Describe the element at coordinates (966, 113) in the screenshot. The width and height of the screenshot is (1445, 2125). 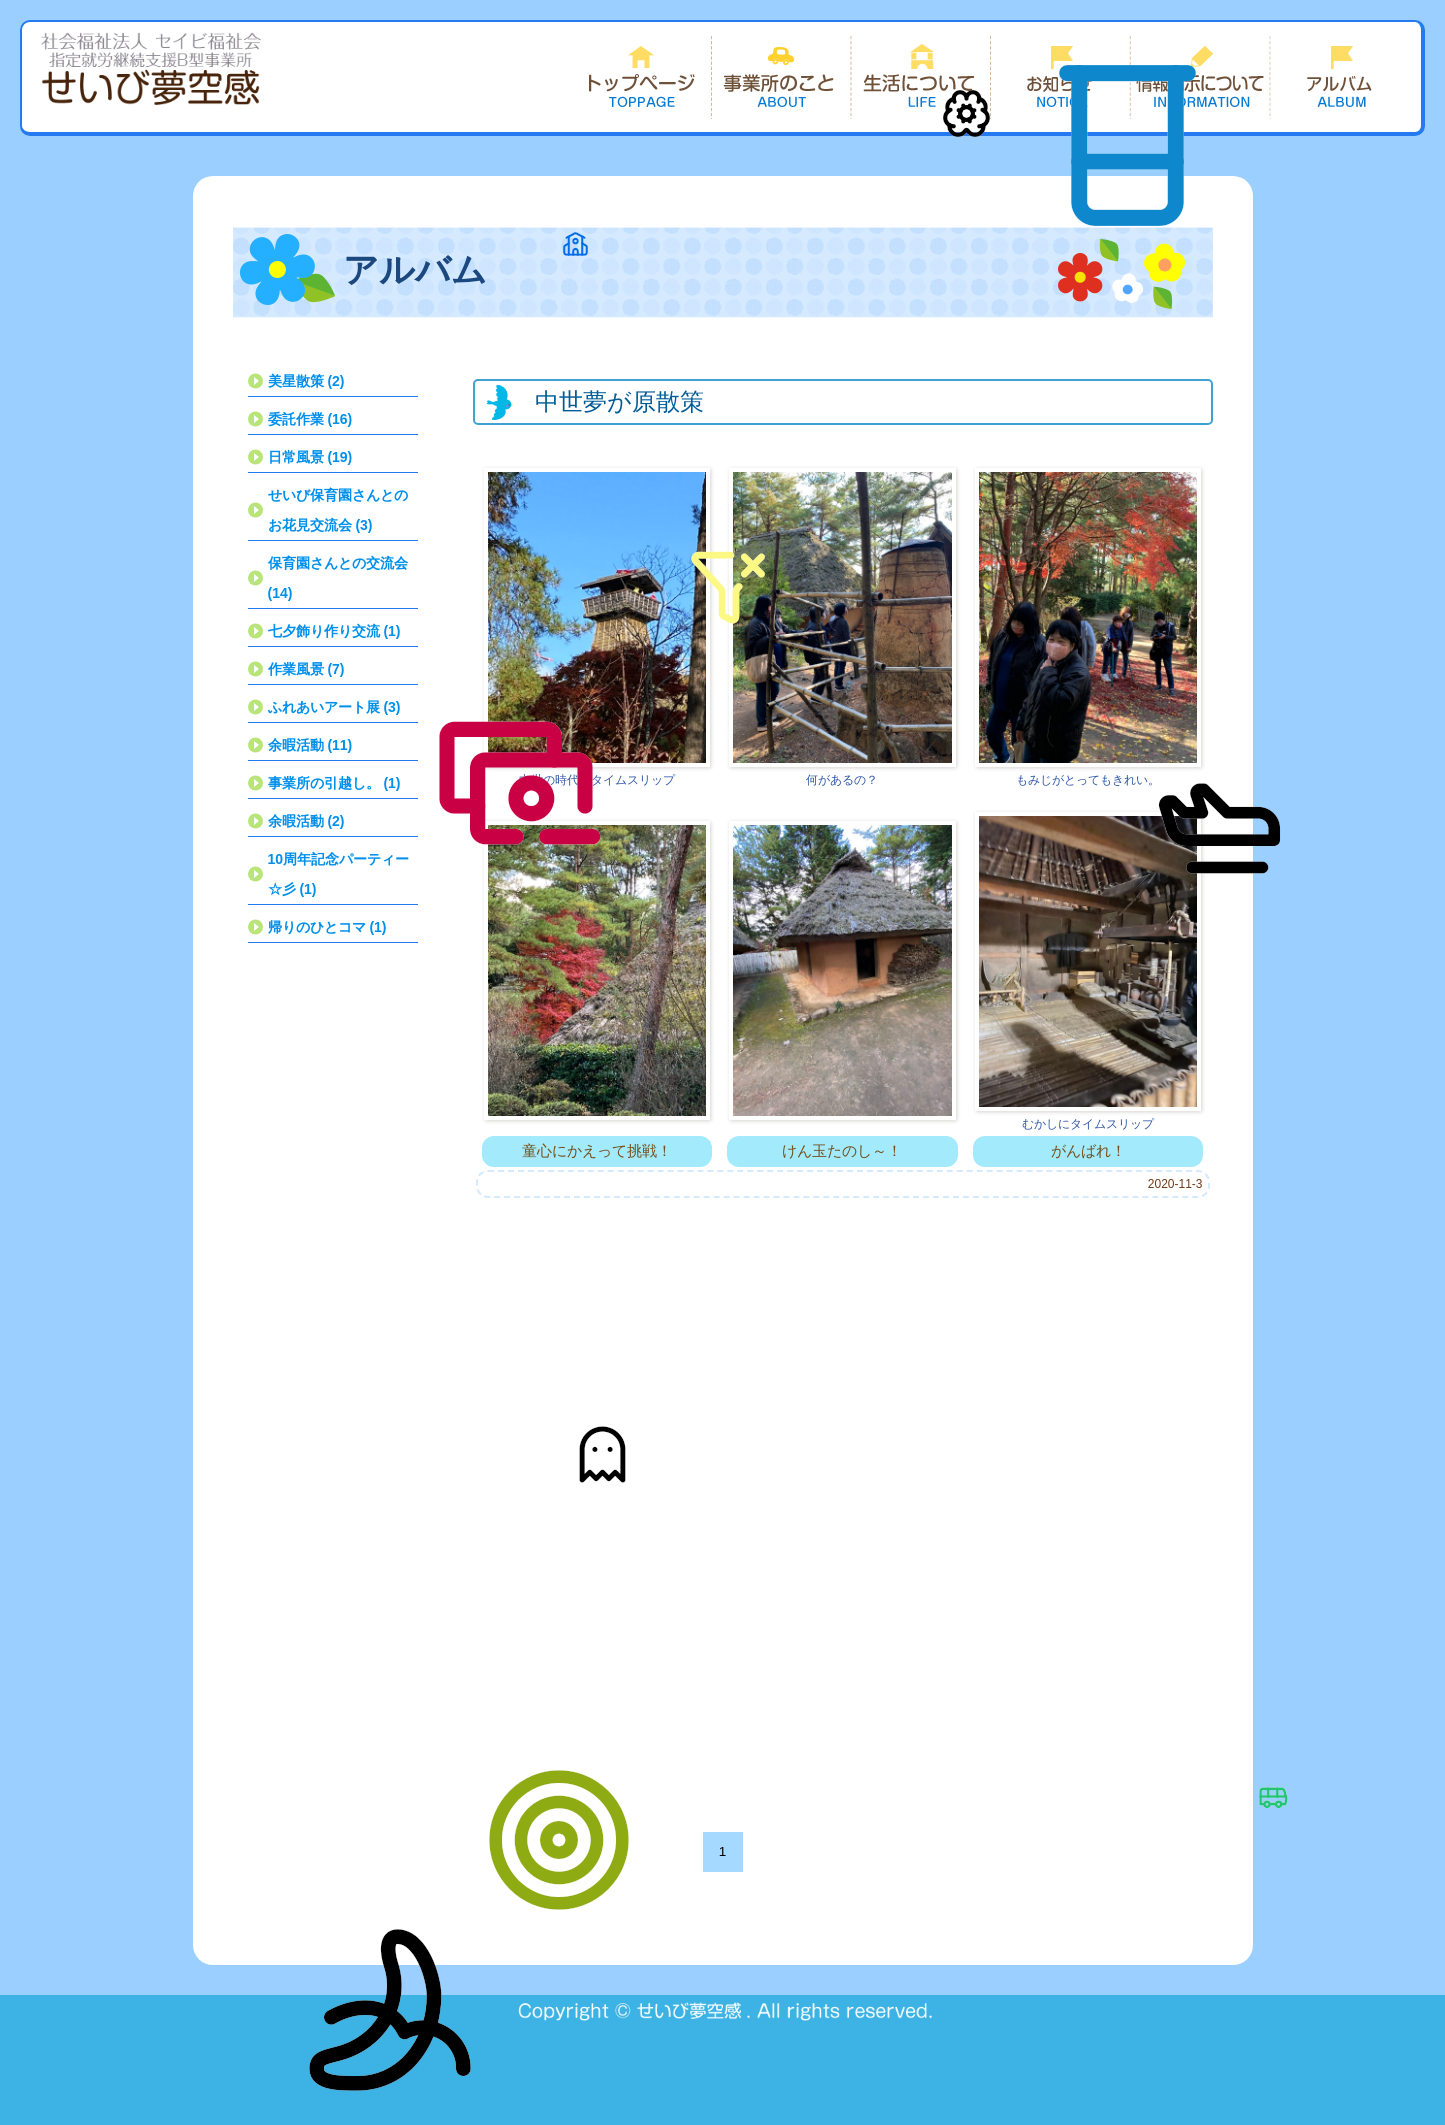
I see `access AI or machine learning settings` at that location.